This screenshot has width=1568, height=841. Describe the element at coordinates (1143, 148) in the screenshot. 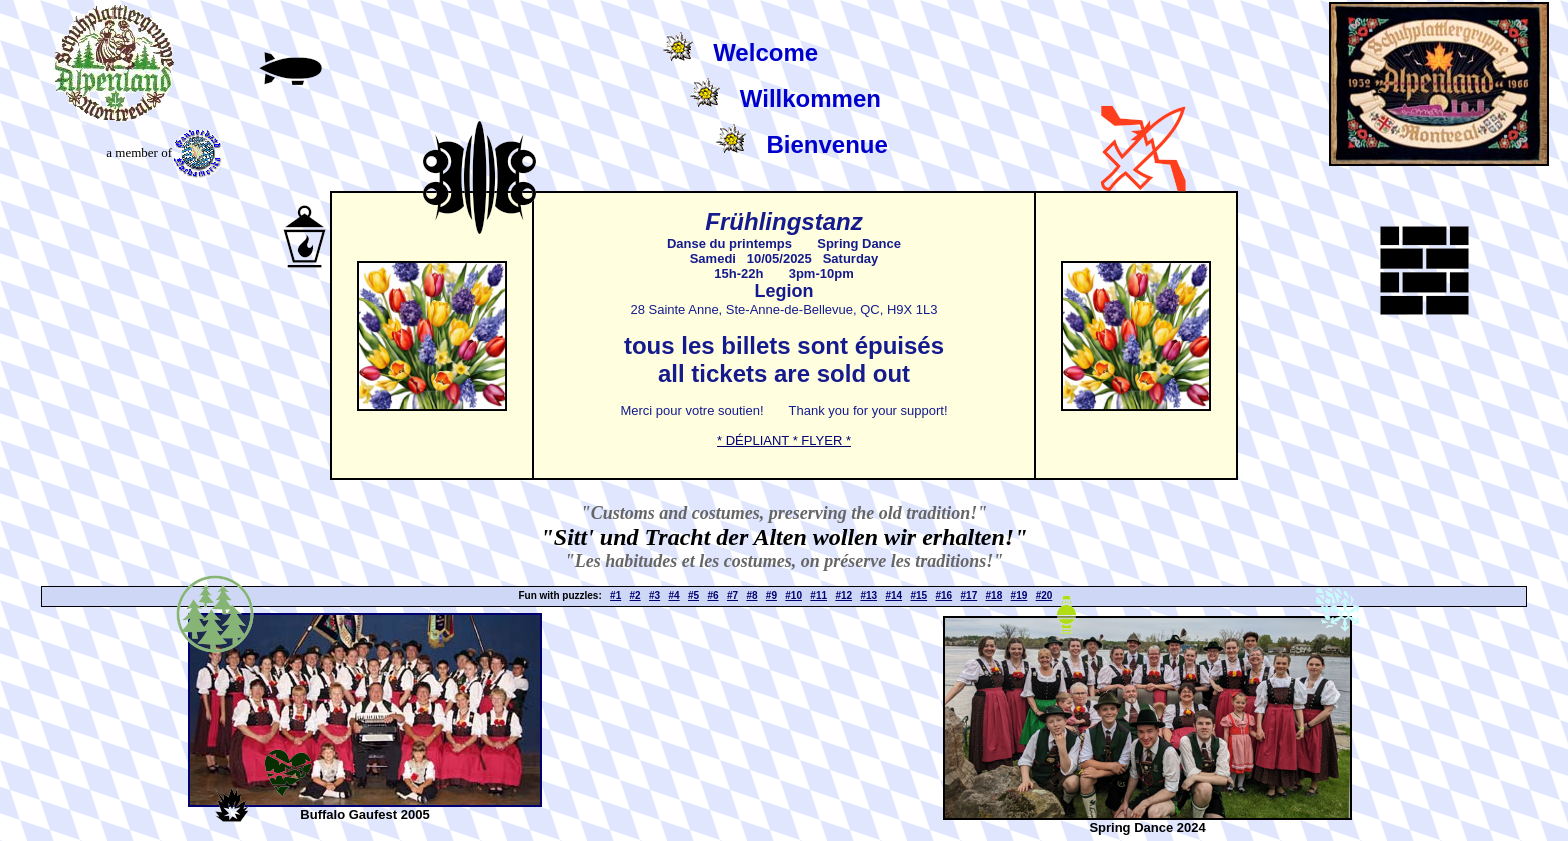

I see `equip a lightning-enchanted weapon` at that location.